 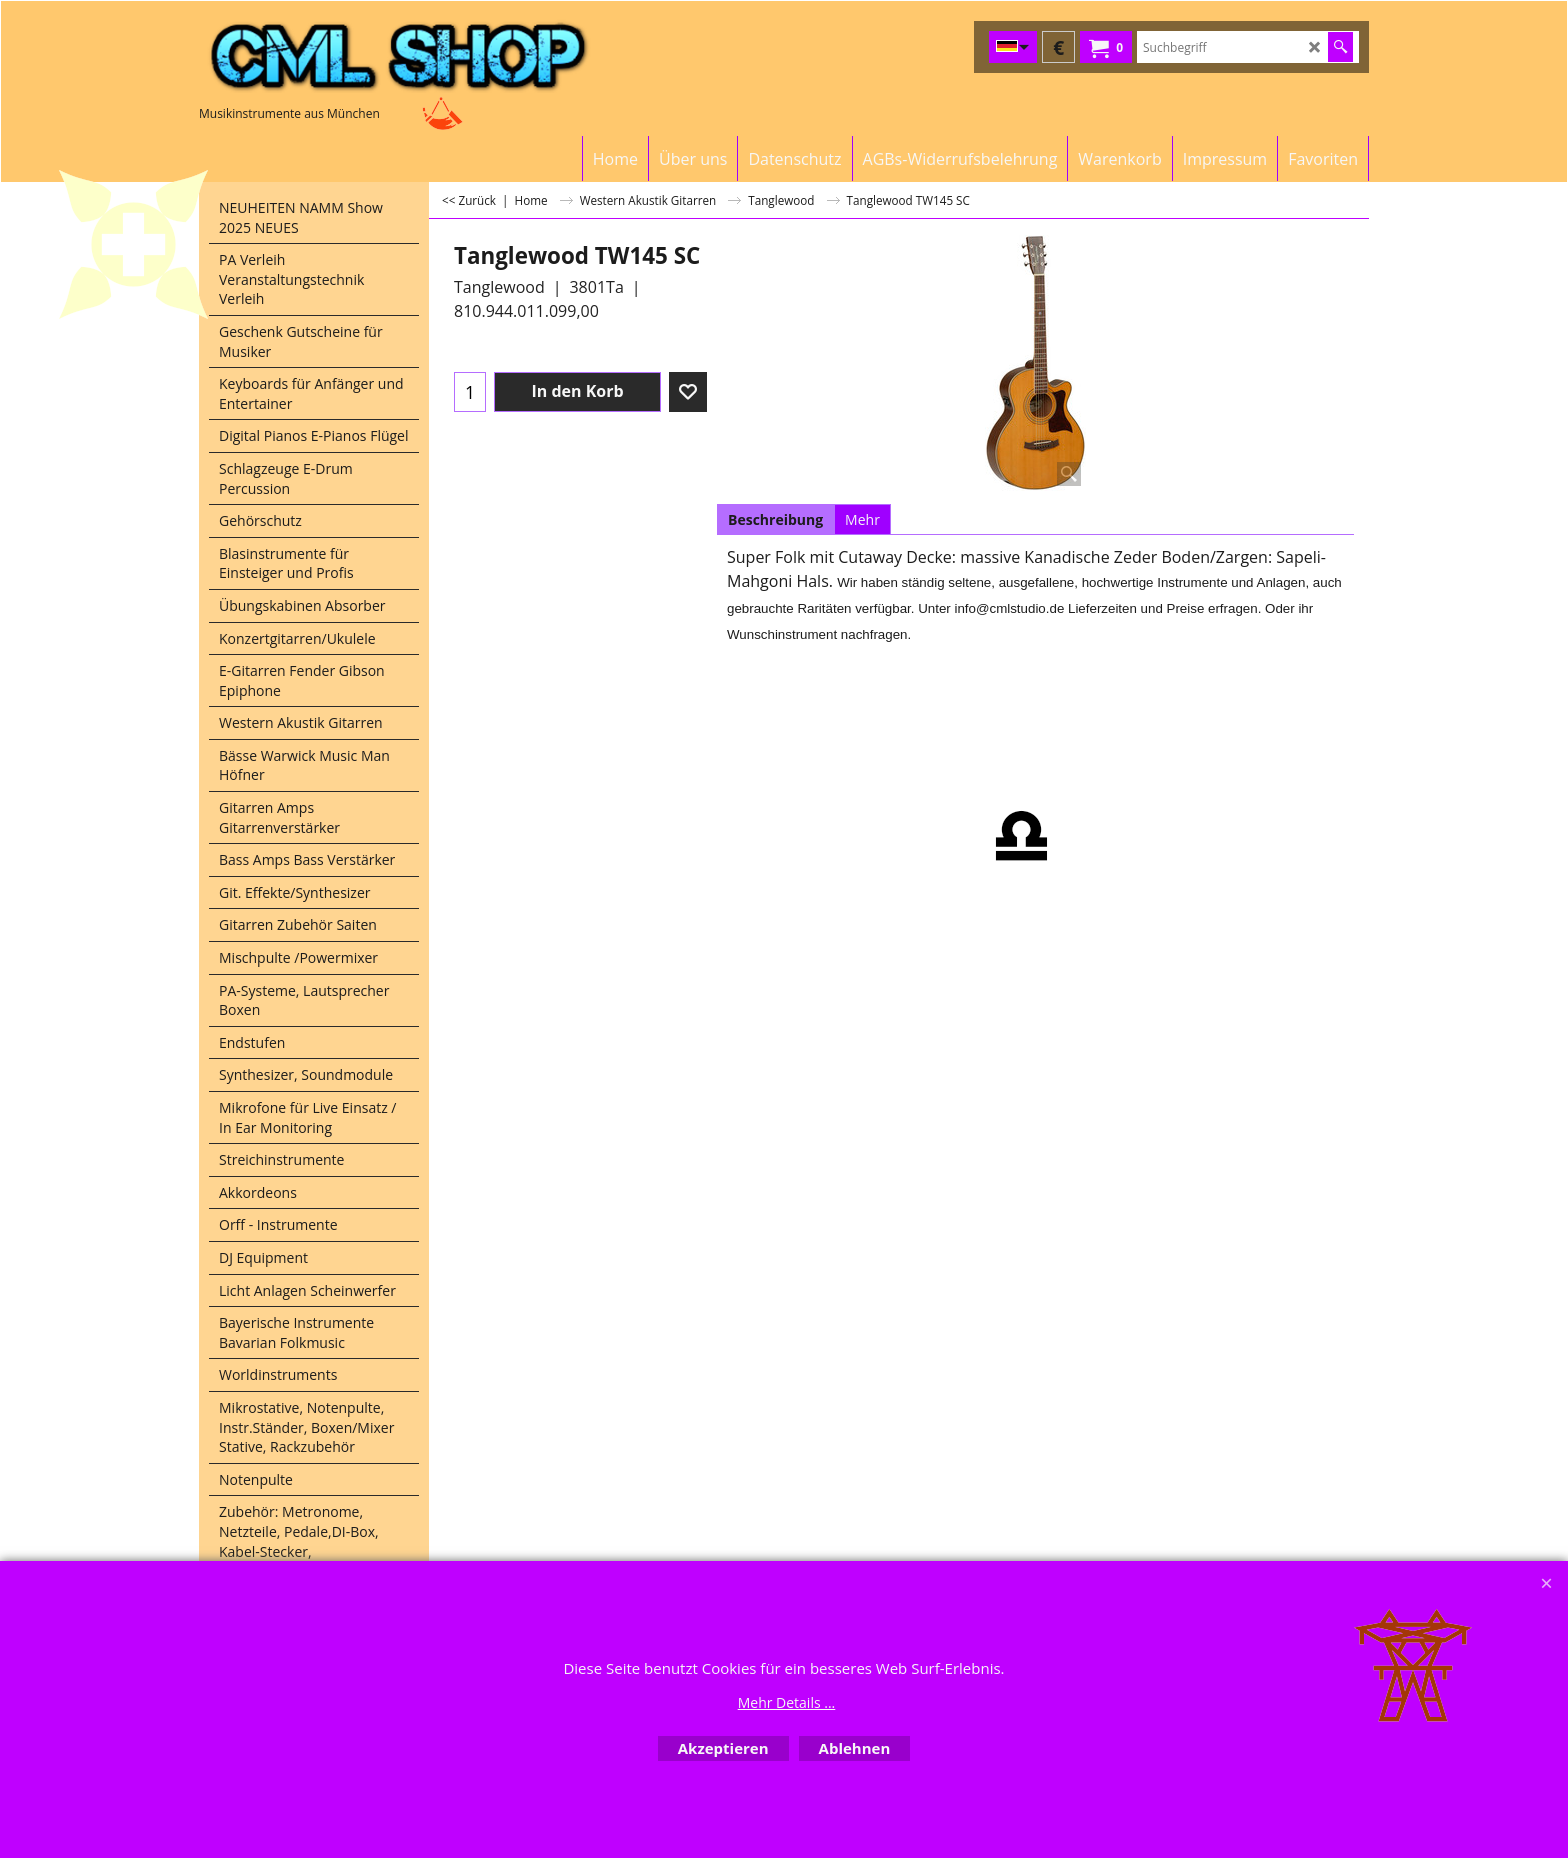 I want to click on indicates level four or advanced tier achievement, so click(x=133, y=244).